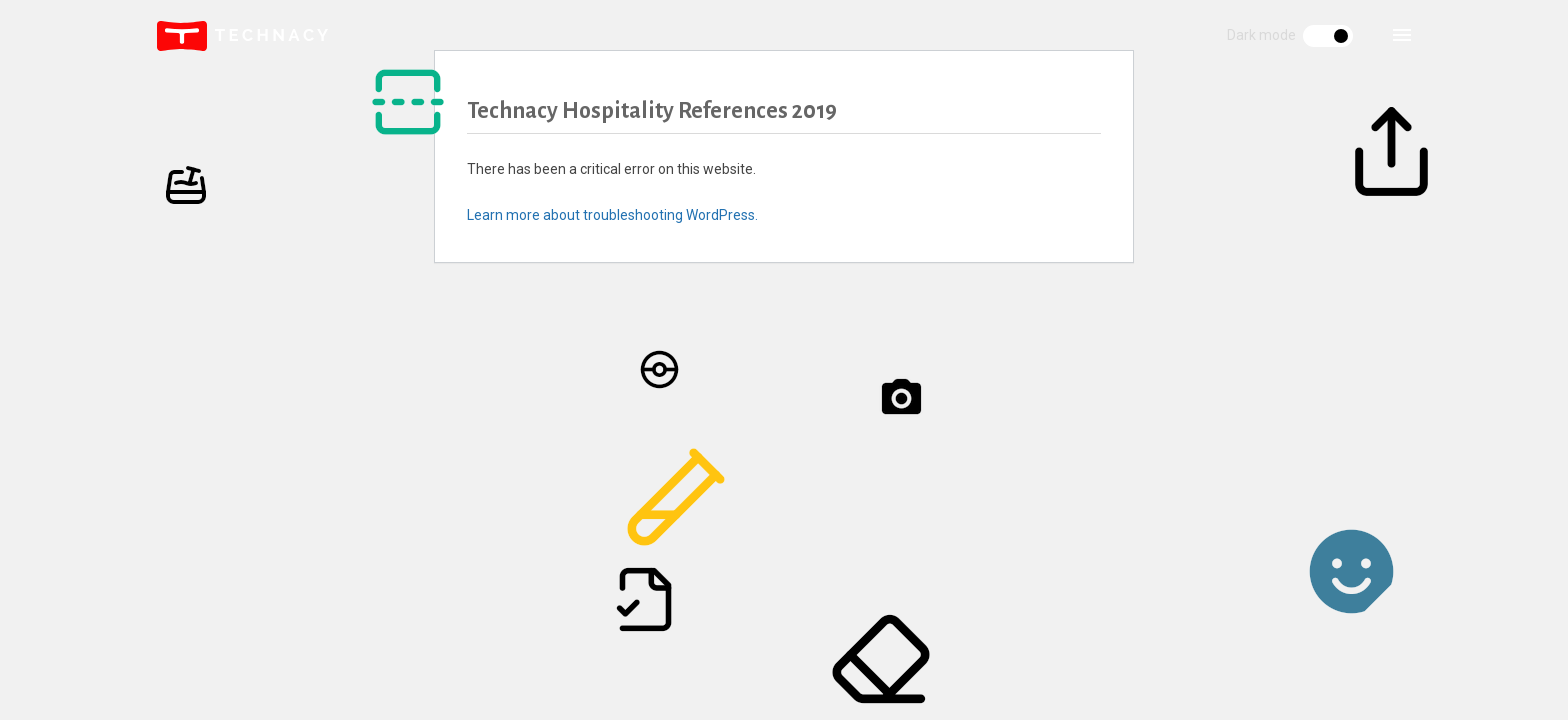 This screenshot has width=1568, height=720. What do you see at coordinates (659, 369) in the screenshot?
I see `access pokémon collection or inventory` at bounding box center [659, 369].